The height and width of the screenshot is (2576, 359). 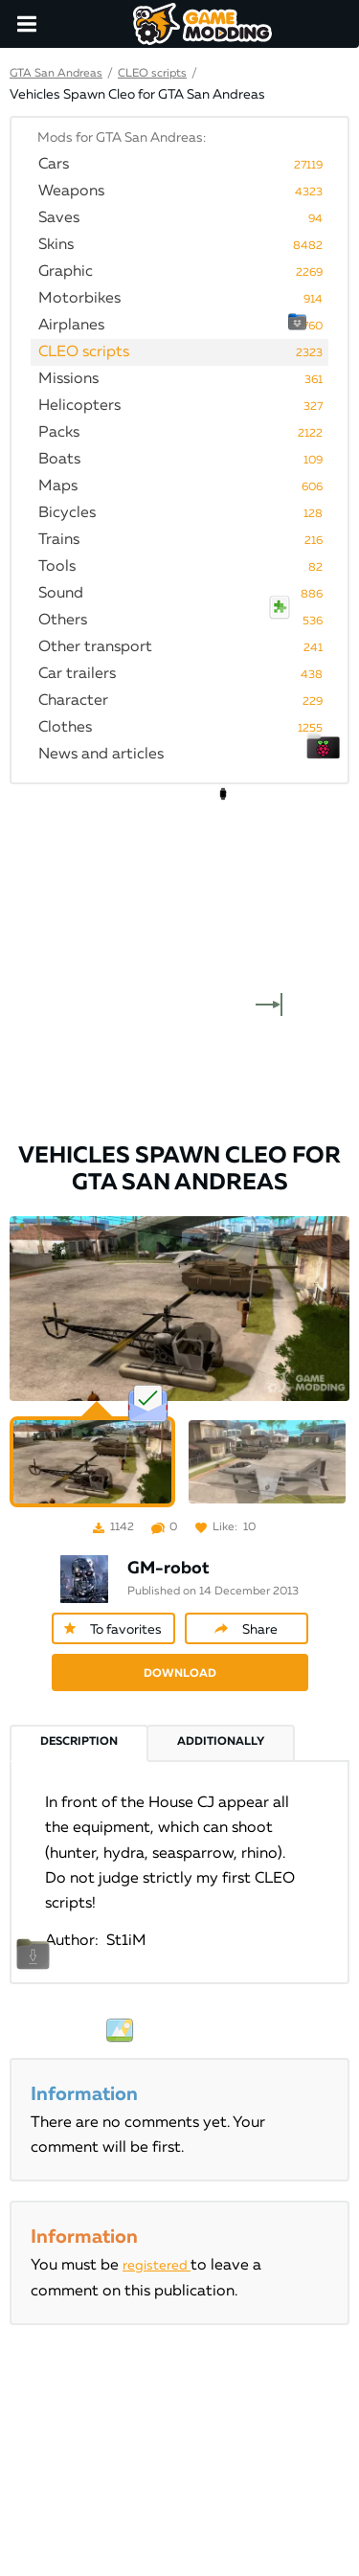 What do you see at coordinates (120, 2030) in the screenshot?
I see `open the photos app` at bounding box center [120, 2030].